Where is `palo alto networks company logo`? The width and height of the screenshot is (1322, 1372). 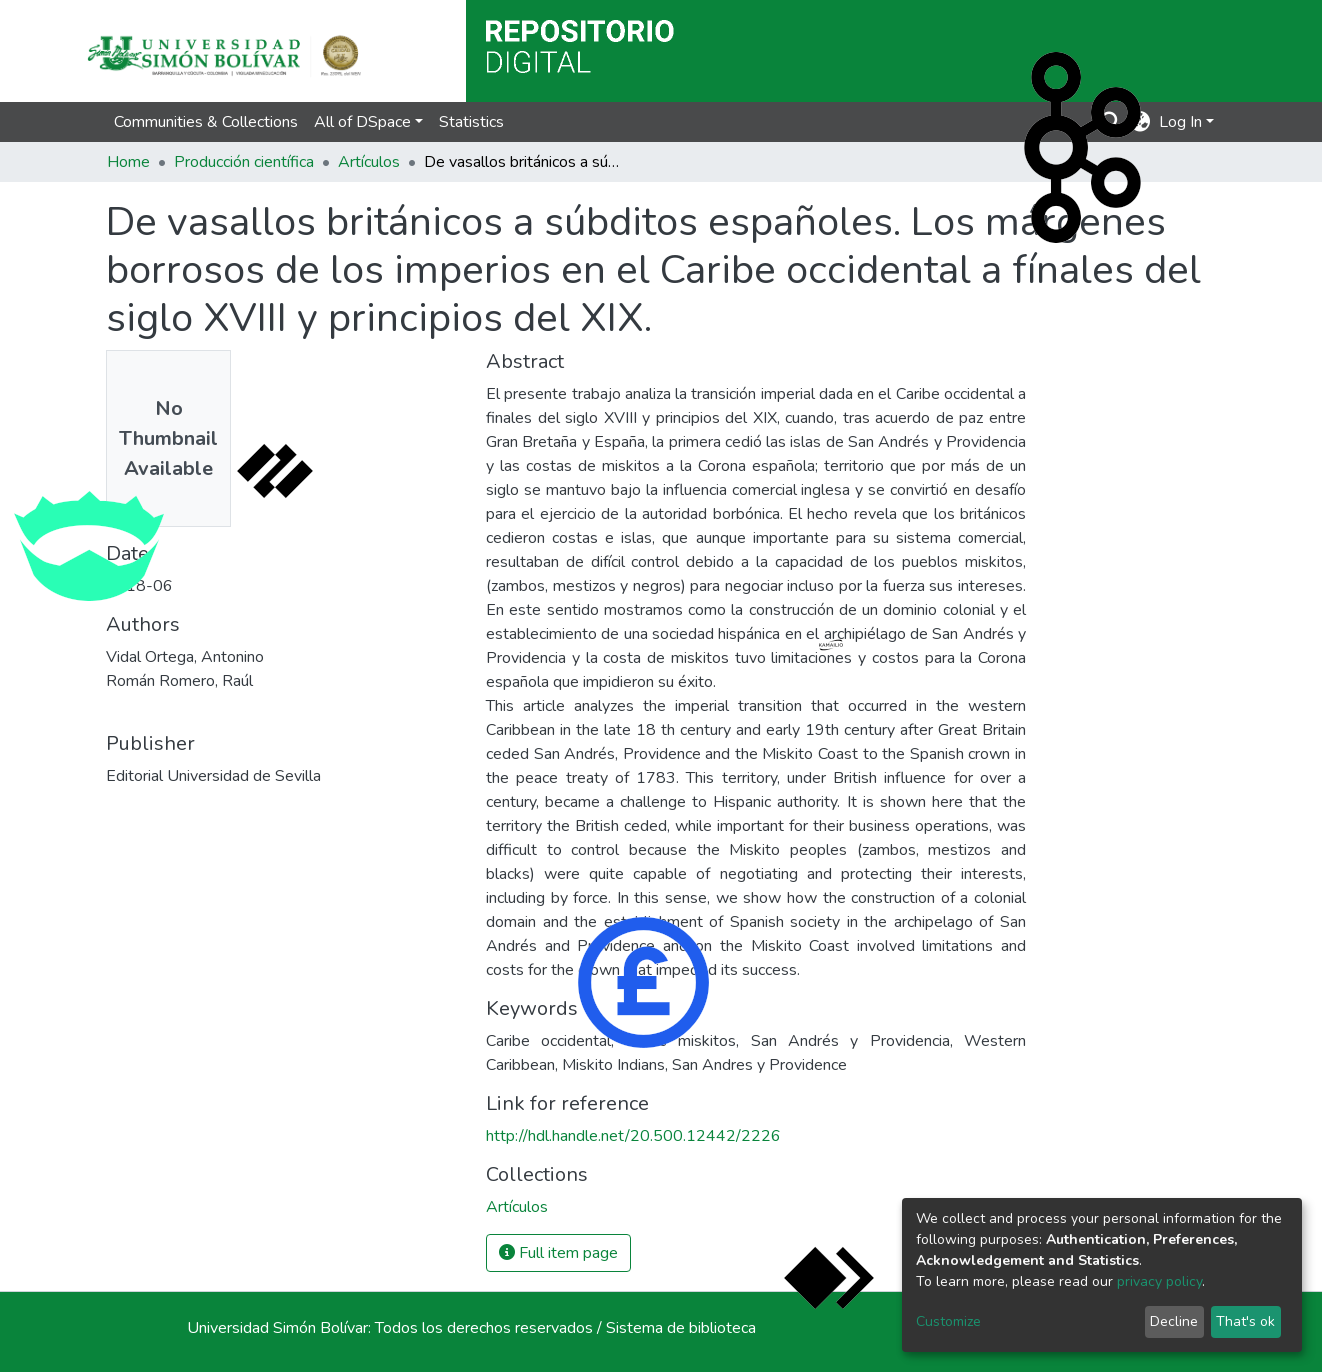
palo alto networks company logo is located at coordinates (275, 471).